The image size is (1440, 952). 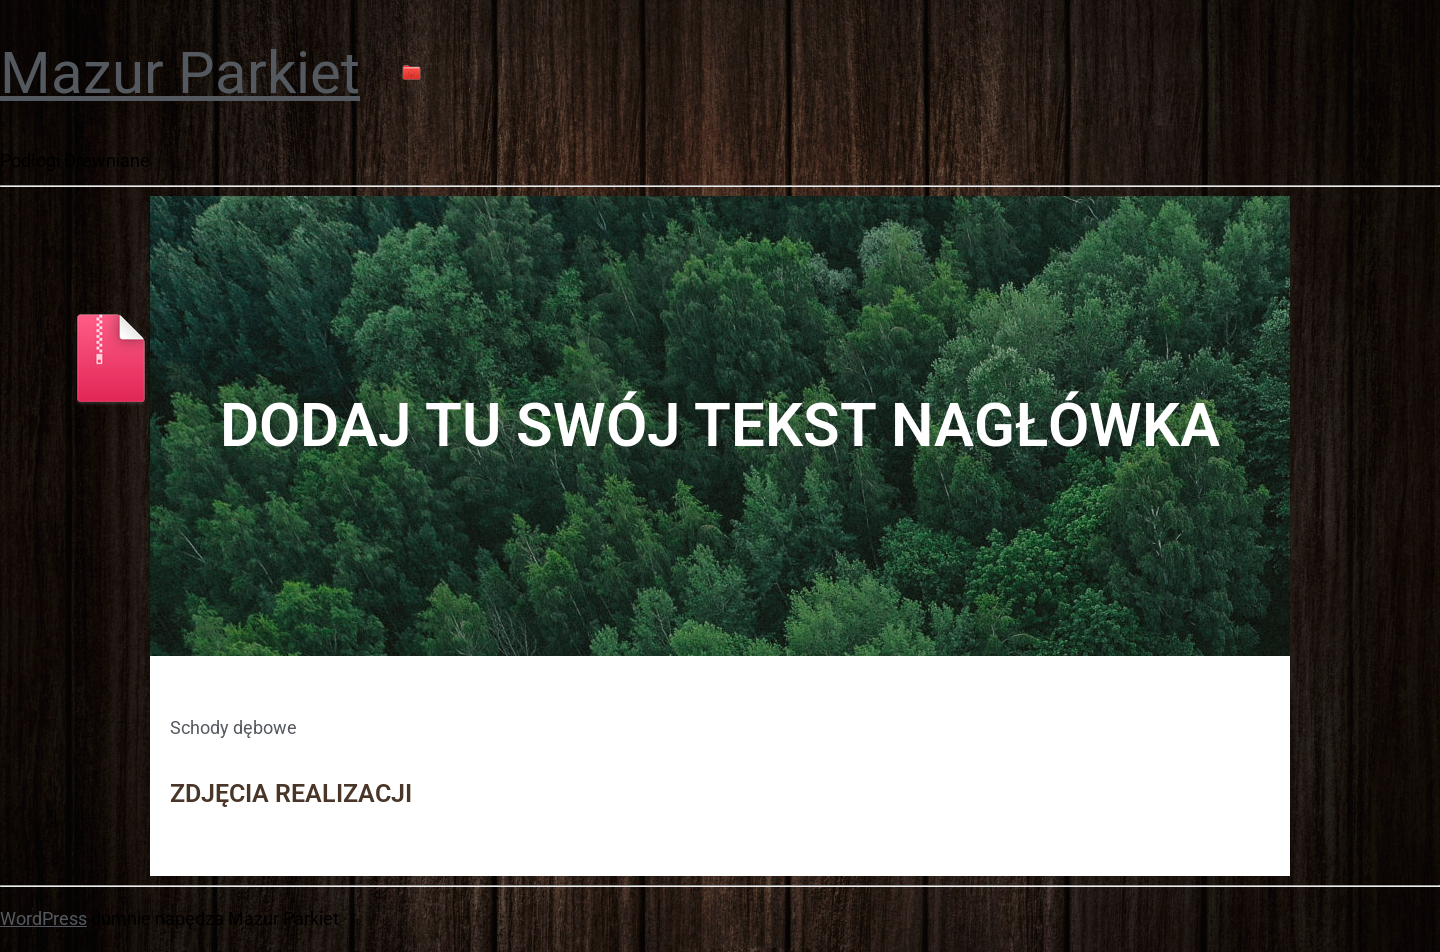 I want to click on a compressed postscript file, so click(x=111, y=360).